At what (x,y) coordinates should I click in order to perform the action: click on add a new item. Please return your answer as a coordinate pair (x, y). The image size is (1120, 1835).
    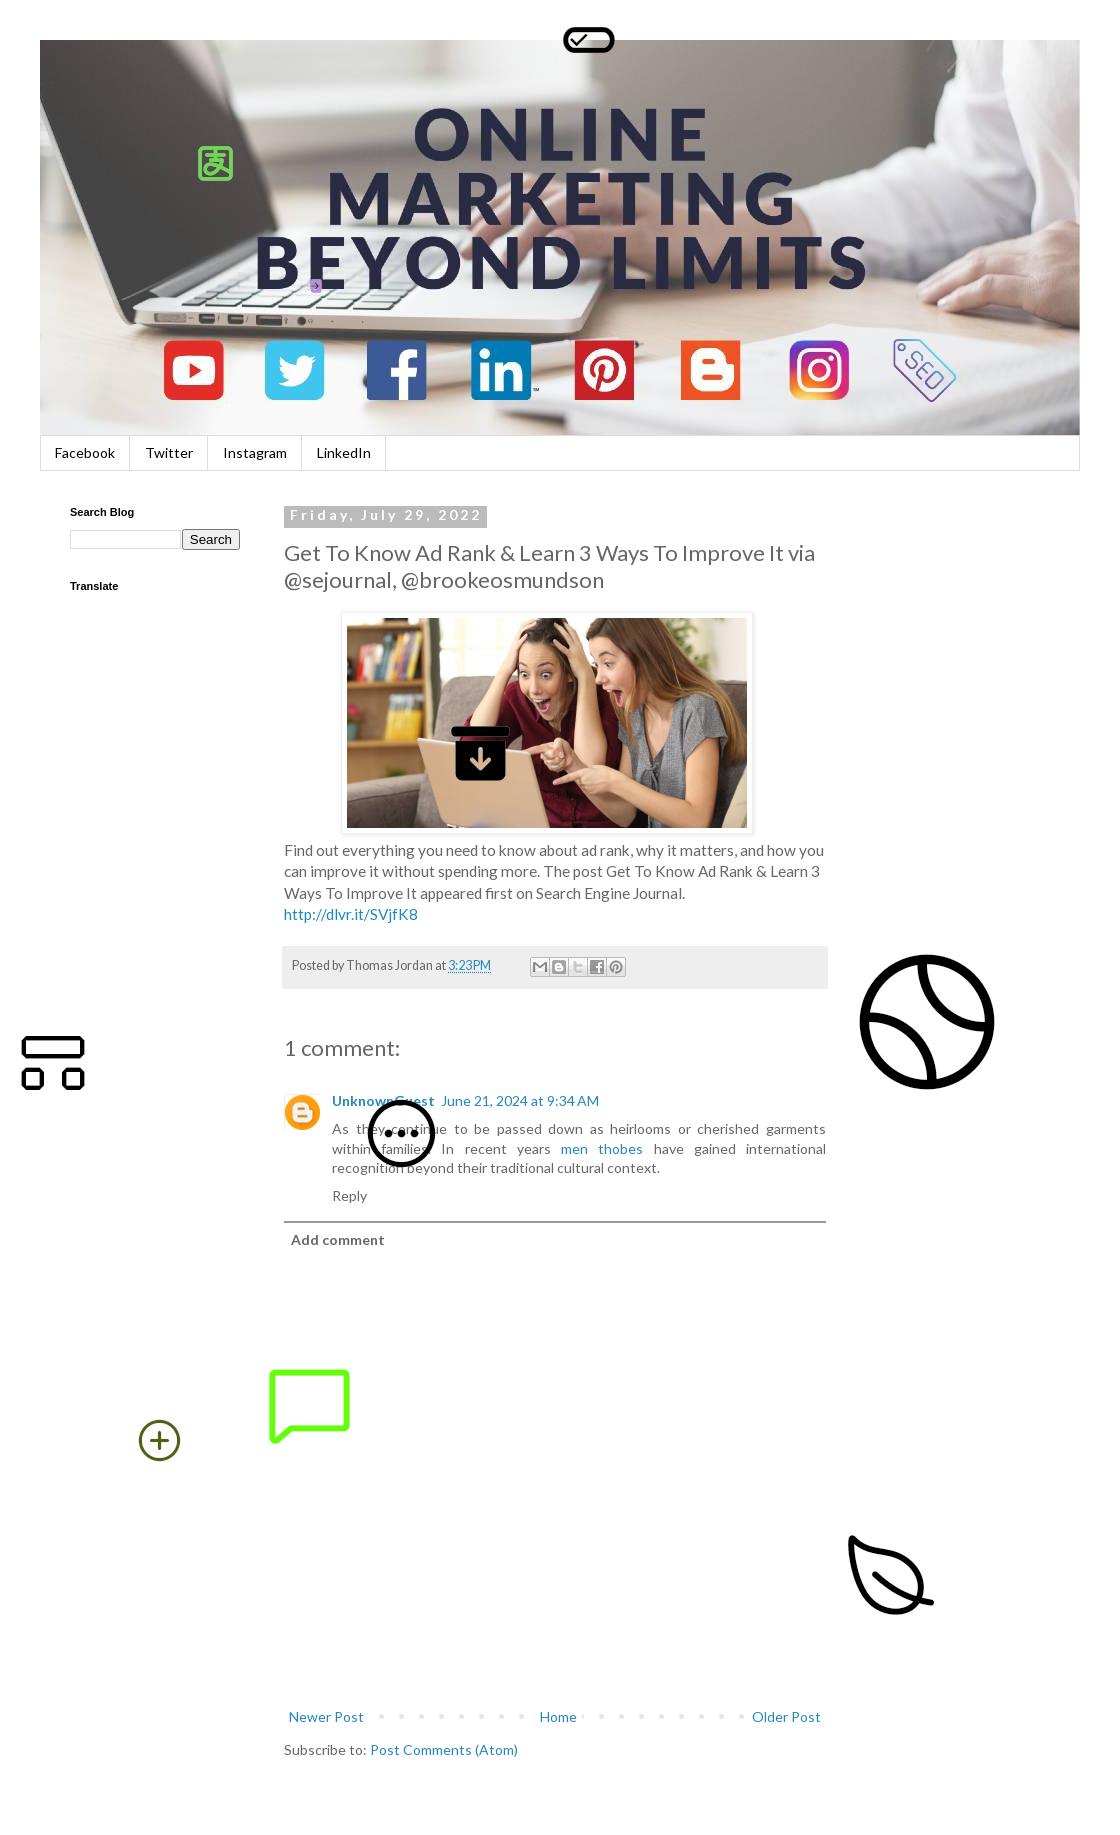
    Looking at the image, I should click on (159, 1440).